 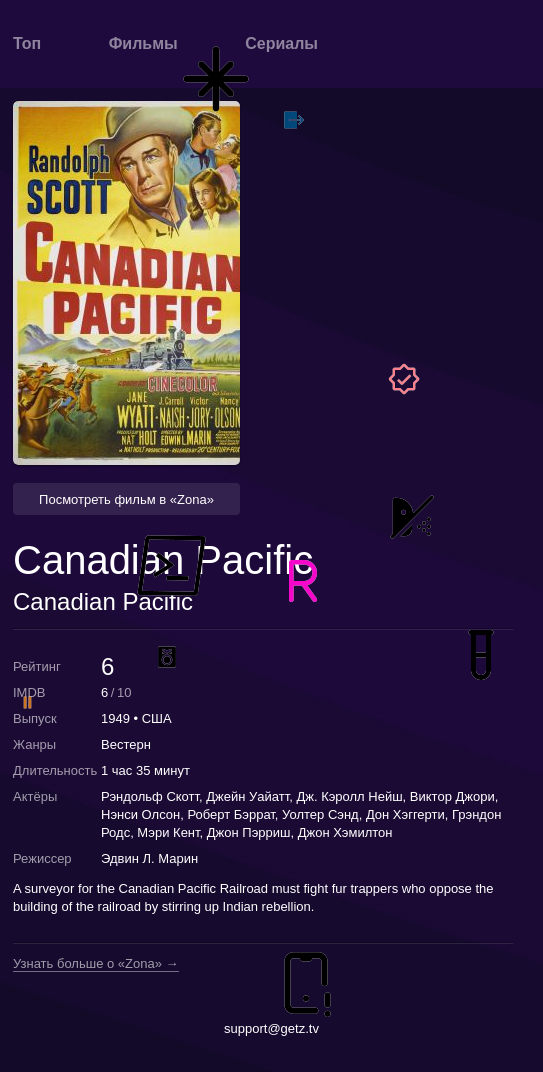 I want to click on indicates items starting with the letter R, so click(x=303, y=581).